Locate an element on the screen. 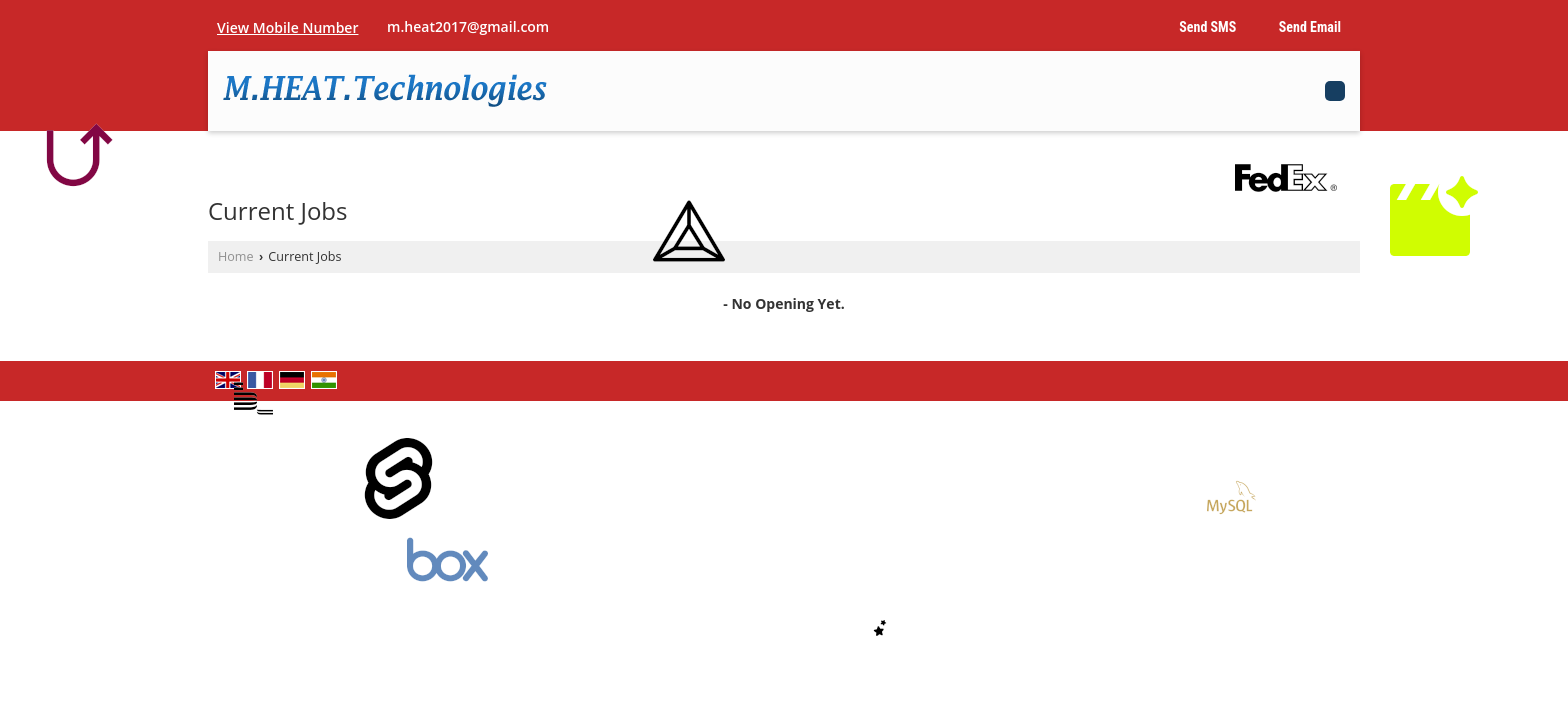  open Anki flashcard application is located at coordinates (880, 628).